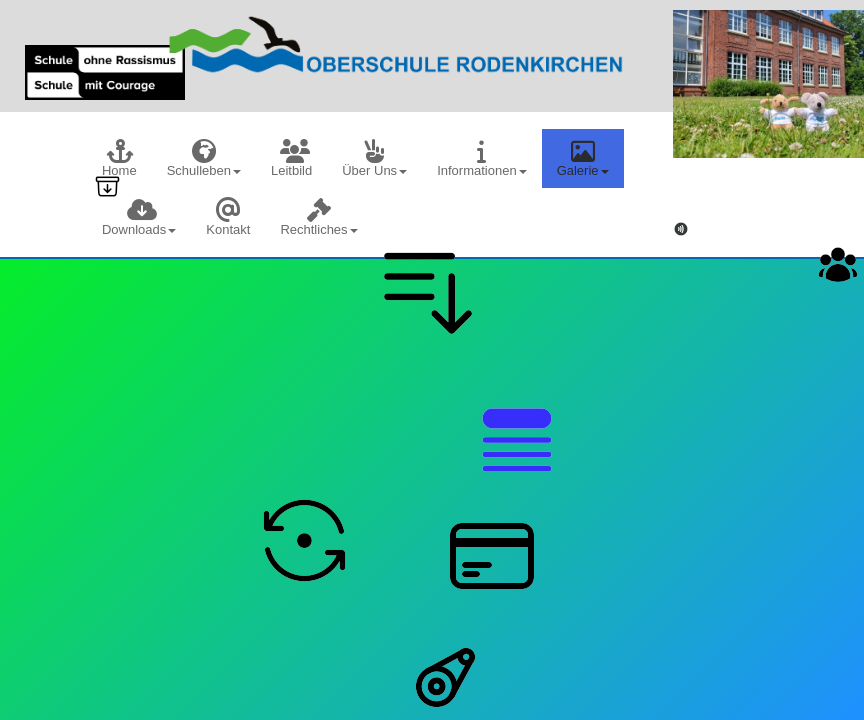 The height and width of the screenshot is (720, 864). What do you see at coordinates (304, 540) in the screenshot?
I see `reopen a previously closed issue` at bounding box center [304, 540].